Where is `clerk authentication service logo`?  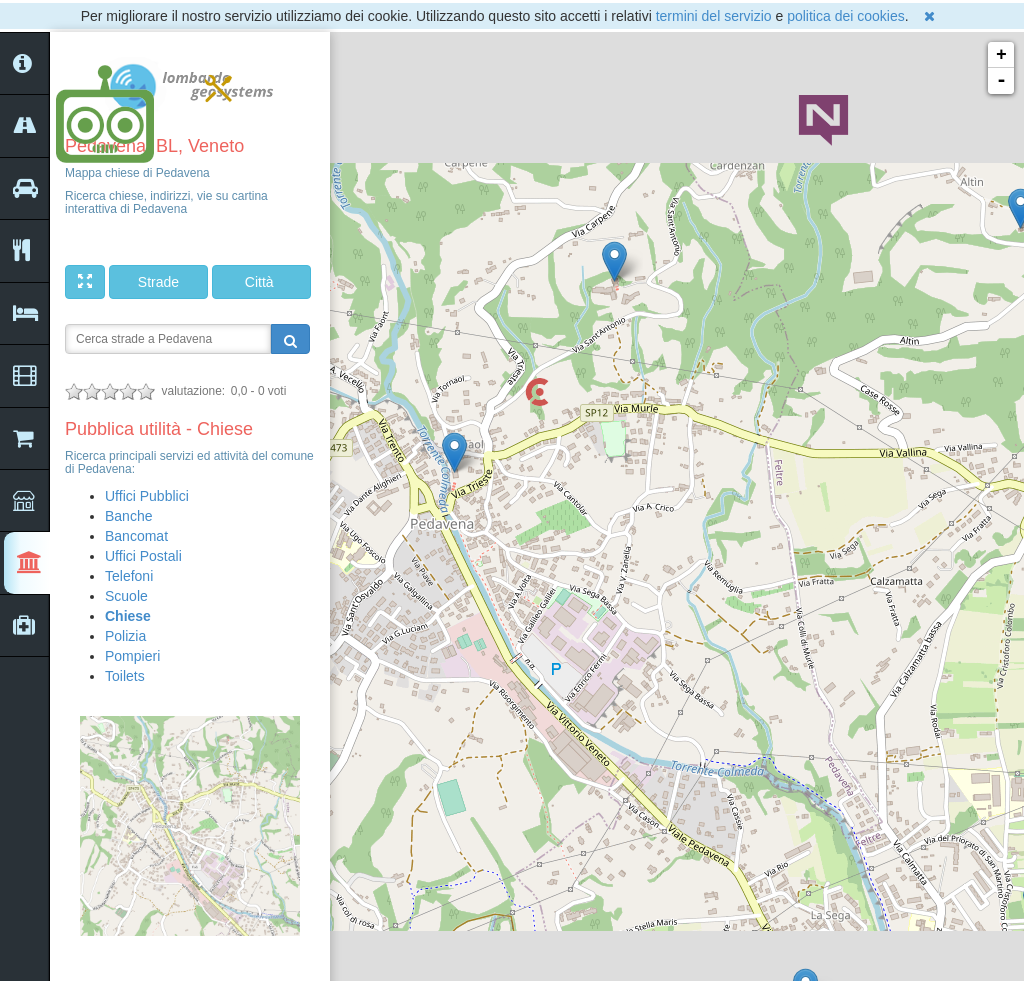
clerk authentication service logo is located at coordinates (537, 392).